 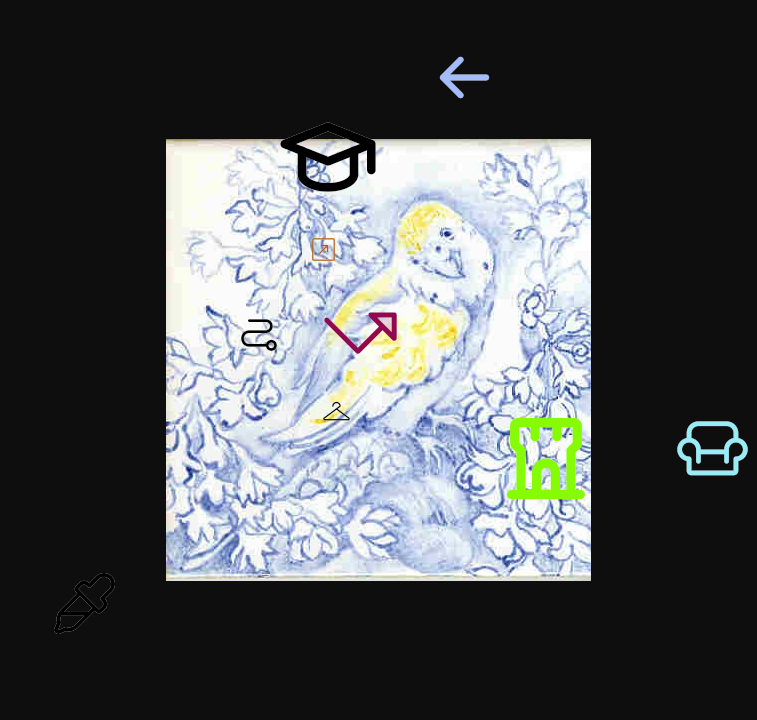 What do you see at coordinates (464, 77) in the screenshot?
I see `go back to the previous screen` at bounding box center [464, 77].